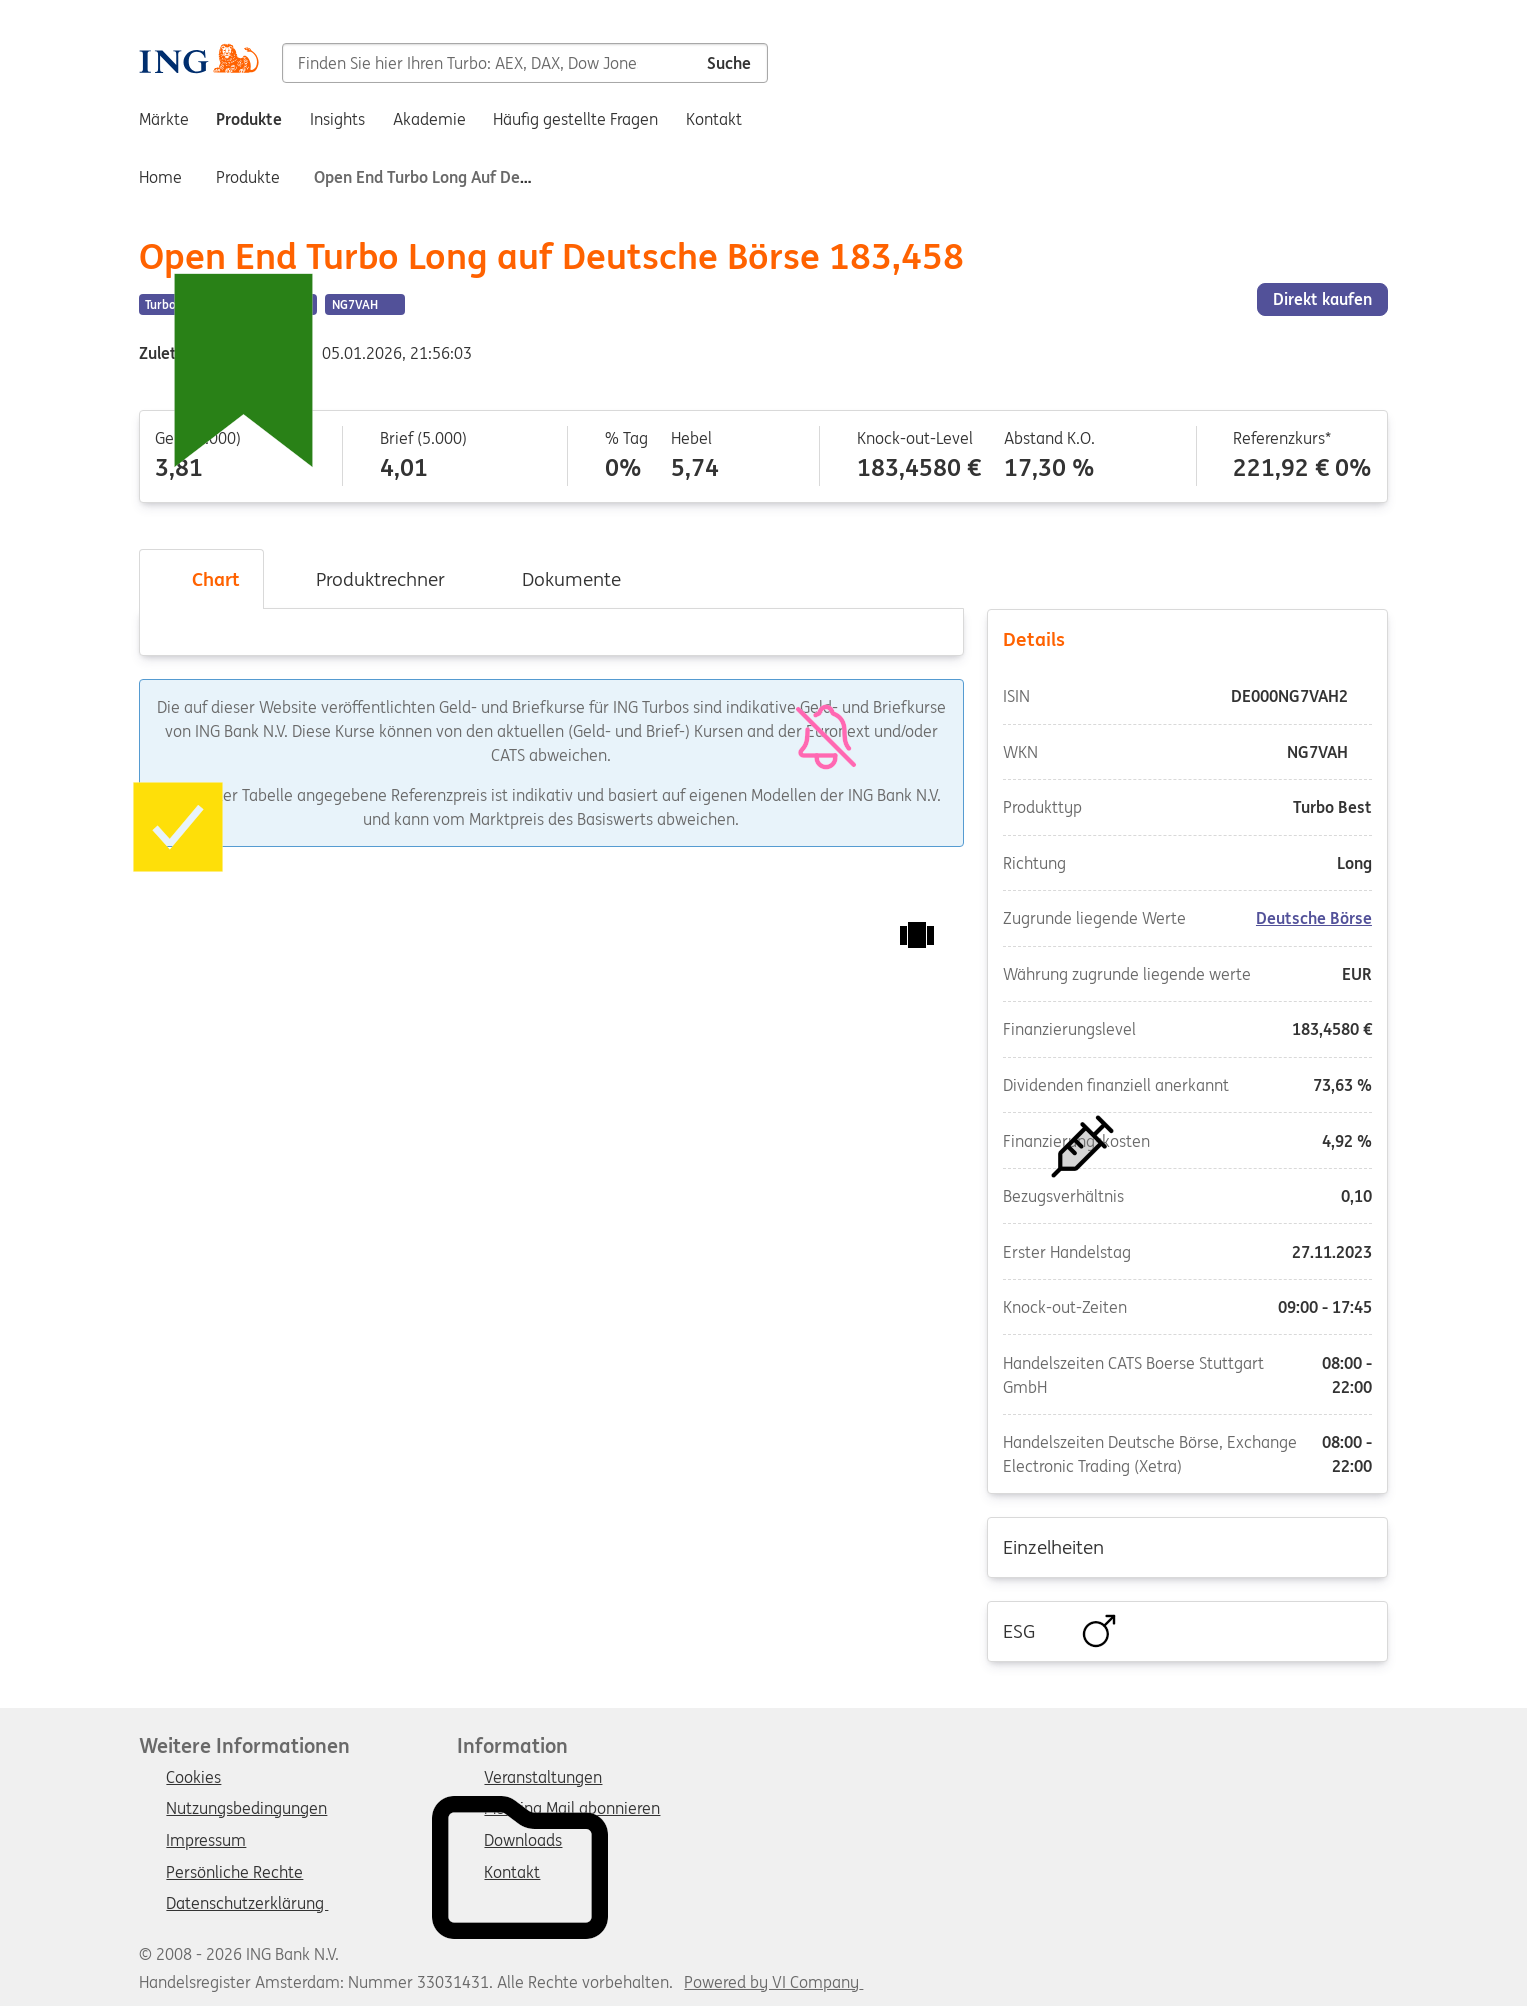  I want to click on access vaccination or medical records, so click(1082, 1146).